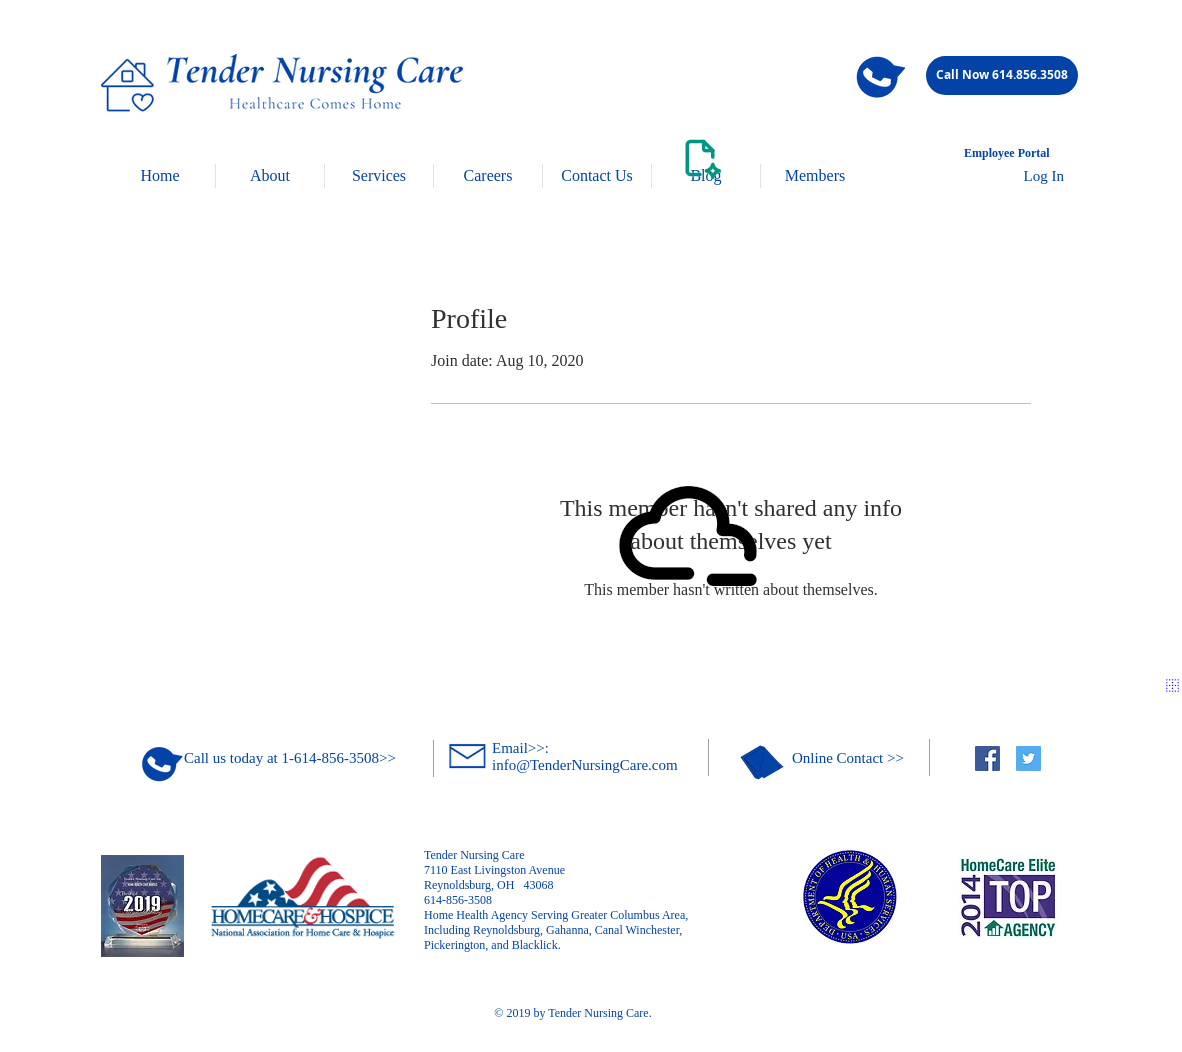 The width and height of the screenshot is (1182, 1052). Describe the element at coordinates (1172, 685) in the screenshot. I see `remove all borders from selected element` at that location.